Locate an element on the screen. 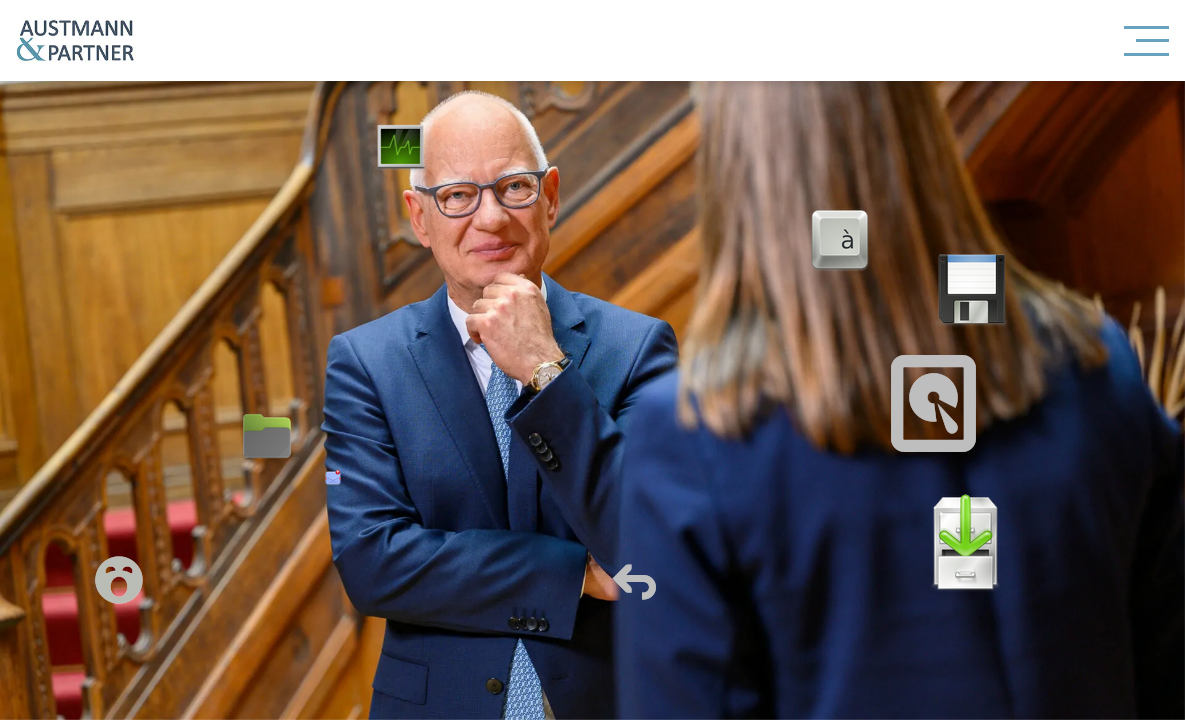 The width and height of the screenshot is (1185, 720). indicates user is tired or bored is located at coordinates (119, 580).